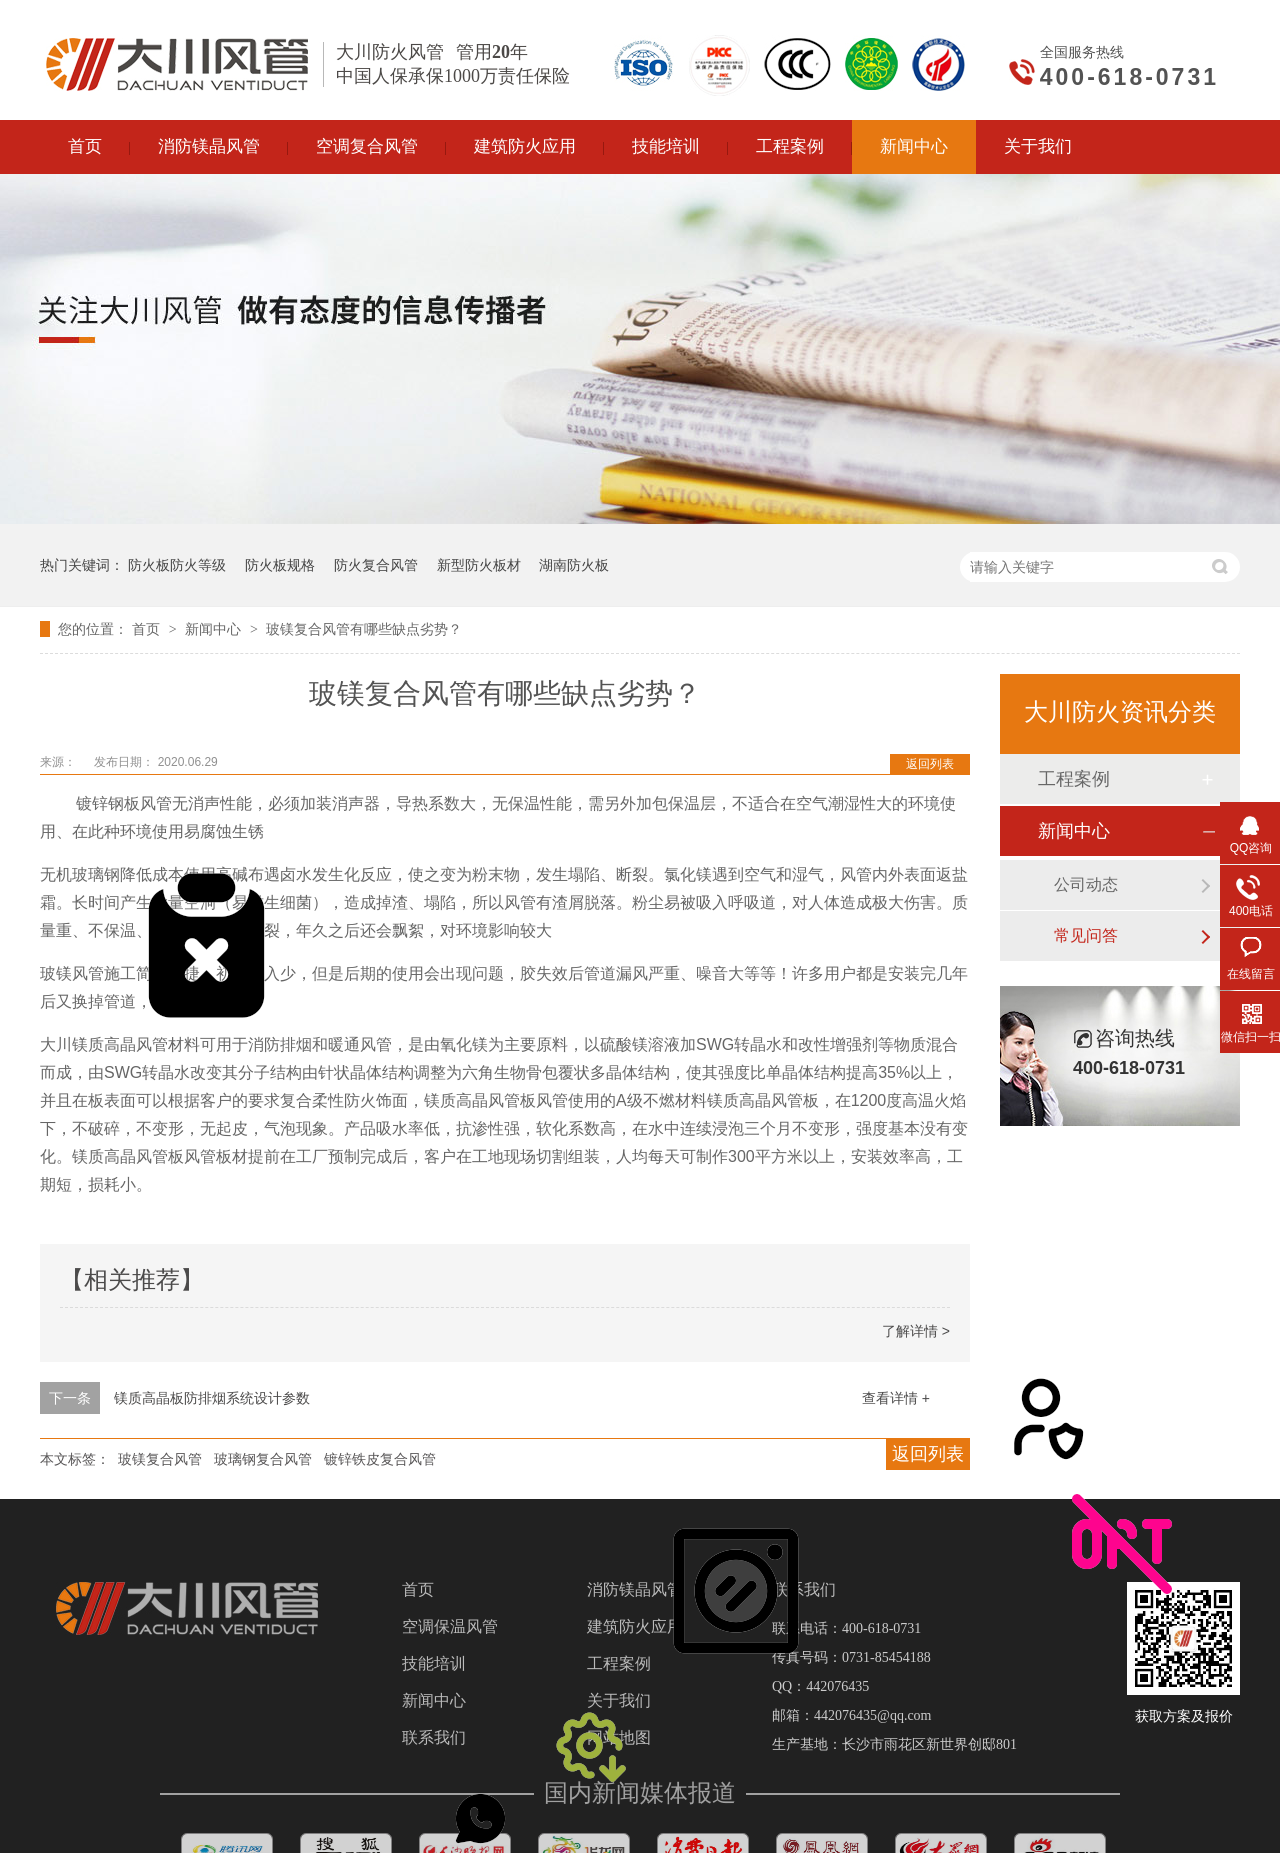 The height and width of the screenshot is (1853, 1280). I want to click on clear clipboard contents, so click(206, 945).